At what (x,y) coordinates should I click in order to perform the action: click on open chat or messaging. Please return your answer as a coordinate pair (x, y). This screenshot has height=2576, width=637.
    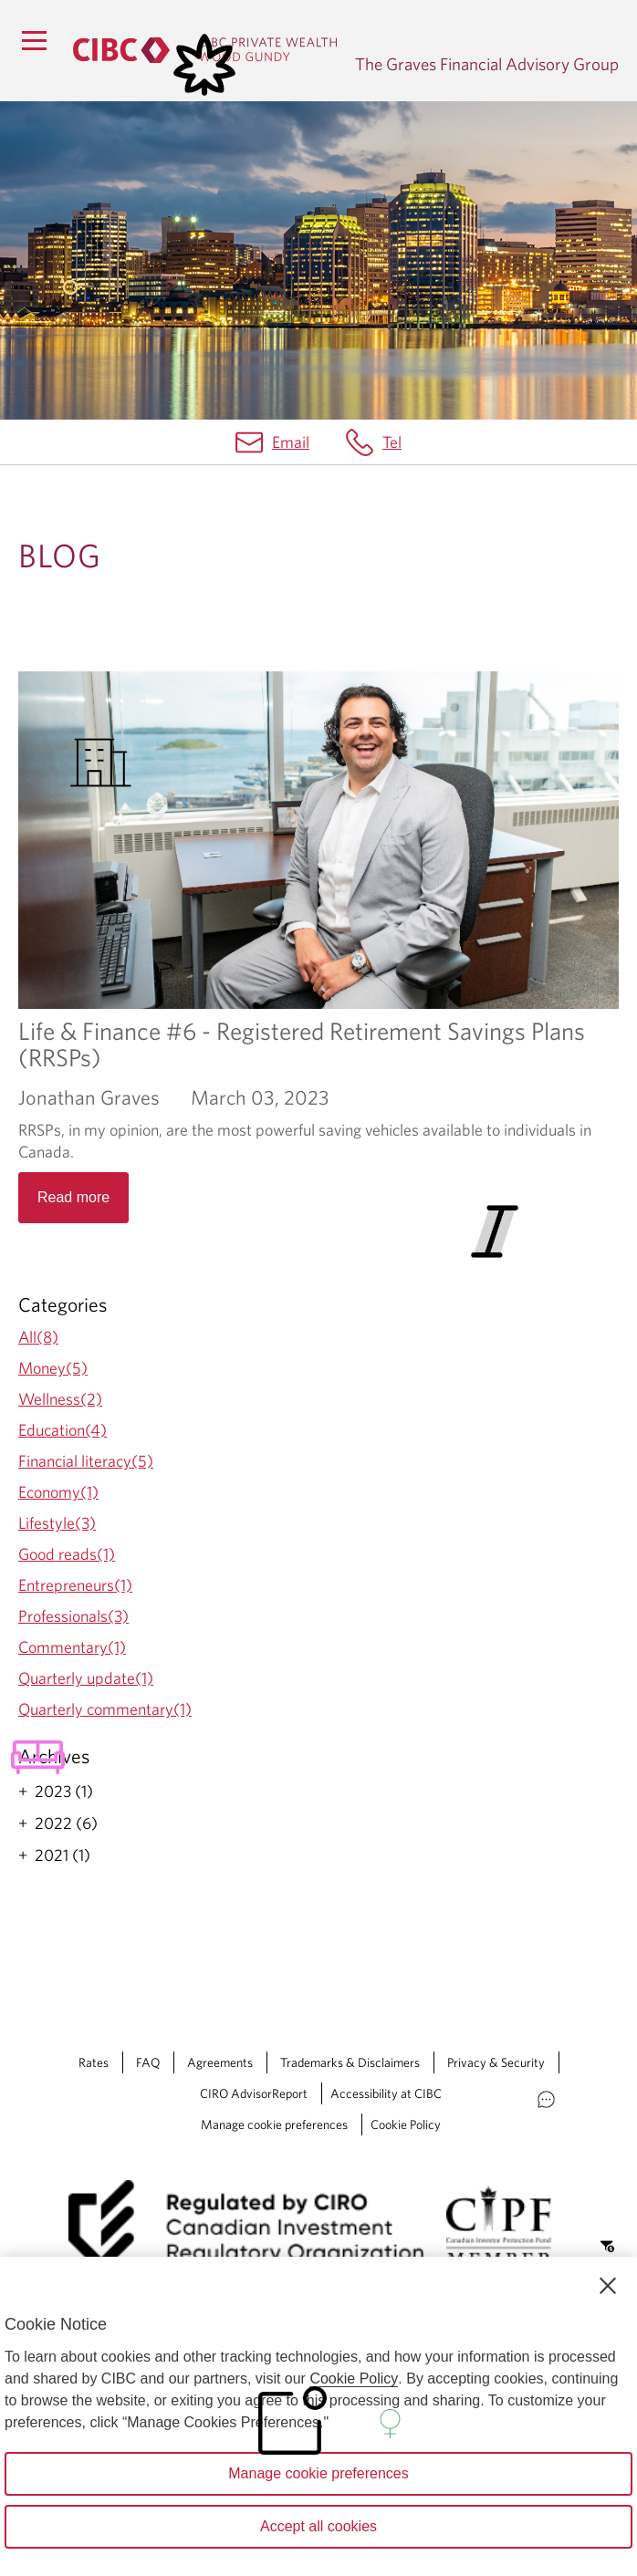
    Looking at the image, I should click on (546, 2099).